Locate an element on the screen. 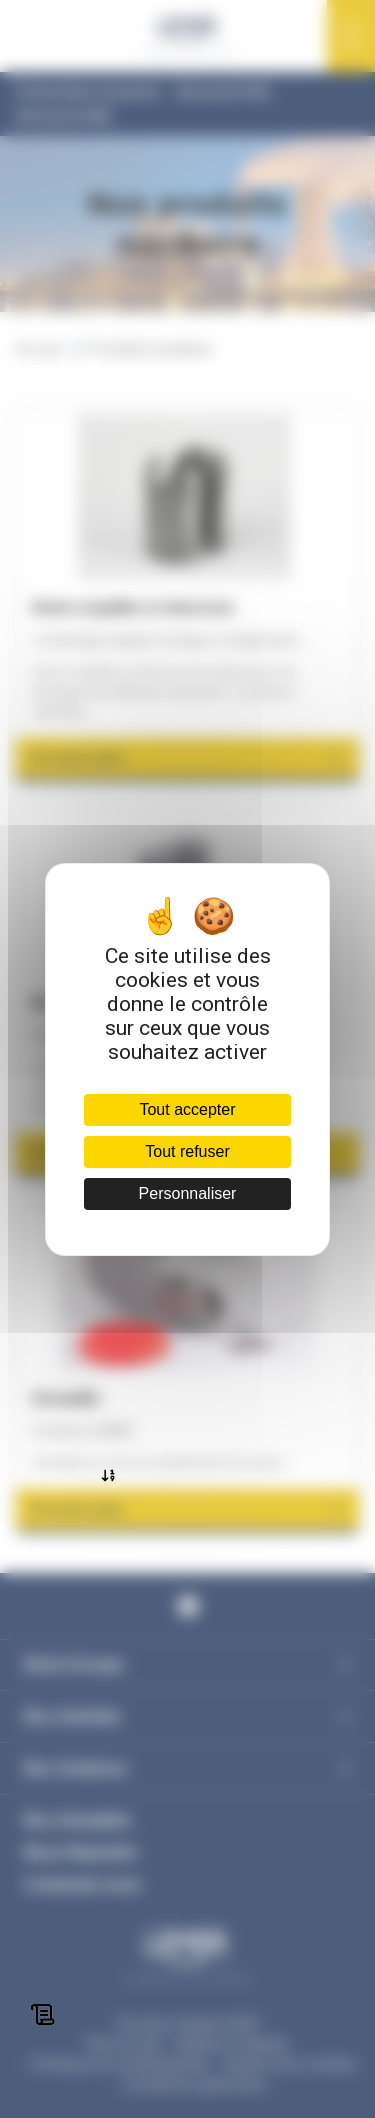 The height and width of the screenshot is (2118, 375). view terms and conditions or legal documents is located at coordinates (43, 2014).